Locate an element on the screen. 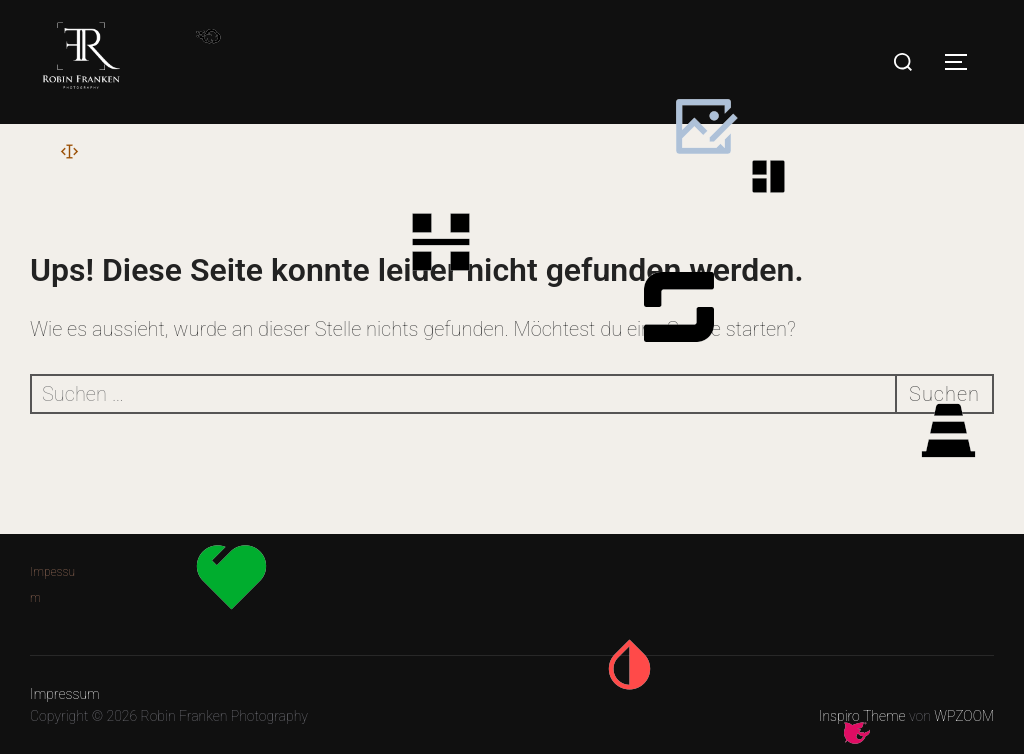 The width and height of the screenshot is (1024, 754). freenas open-source storage software logo is located at coordinates (857, 733).